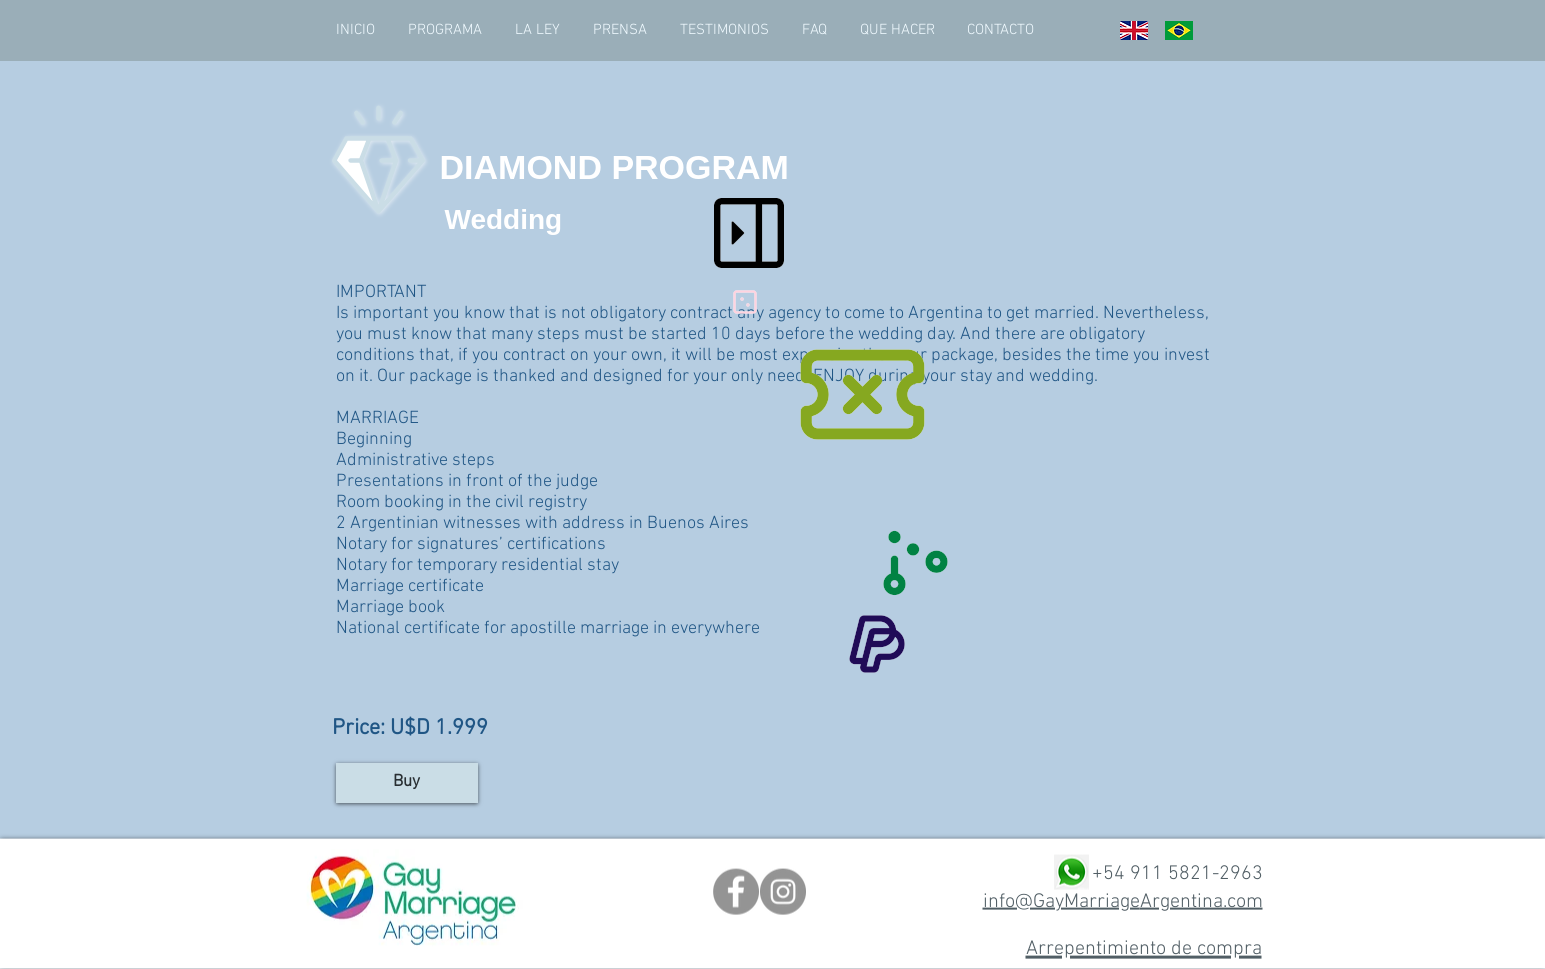 The height and width of the screenshot is (969, 1545). Describe the element at coordinates (745, 302) in the screenshot. I see `randomize or shuffle content` at that location.